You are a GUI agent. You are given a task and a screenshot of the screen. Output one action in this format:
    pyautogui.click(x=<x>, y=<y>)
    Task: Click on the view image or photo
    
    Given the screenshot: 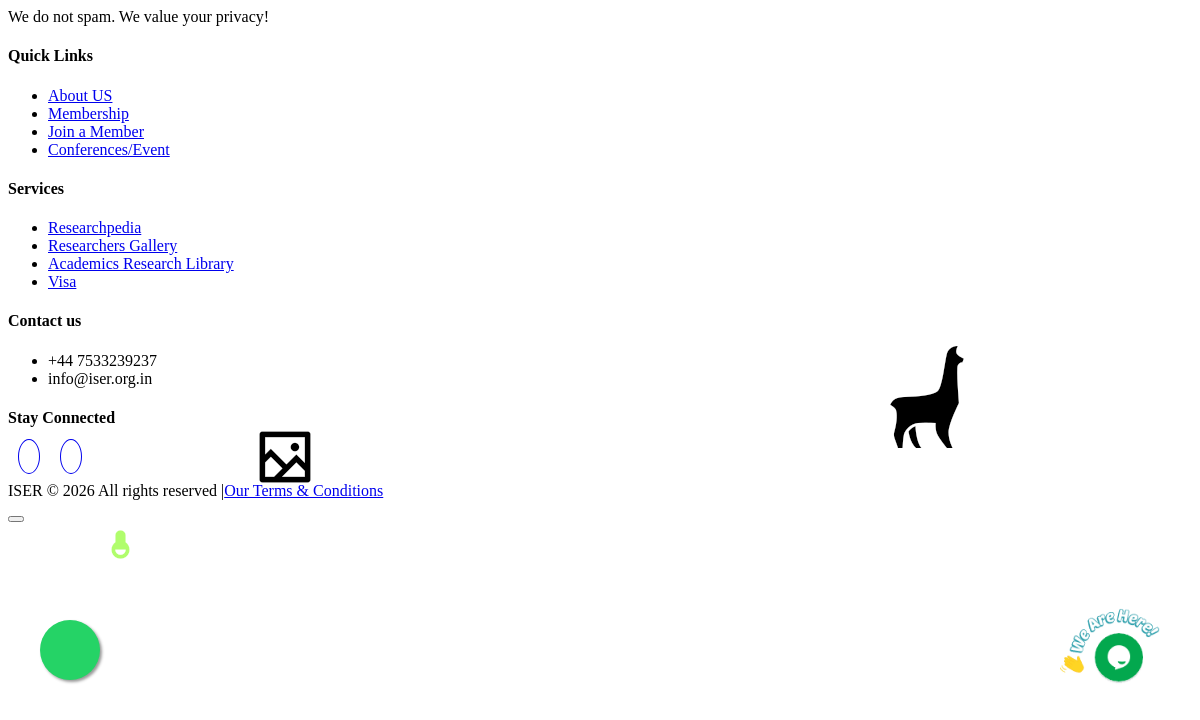 What is the action you would take?
    pyautogui.click(x=285, y=457)
    